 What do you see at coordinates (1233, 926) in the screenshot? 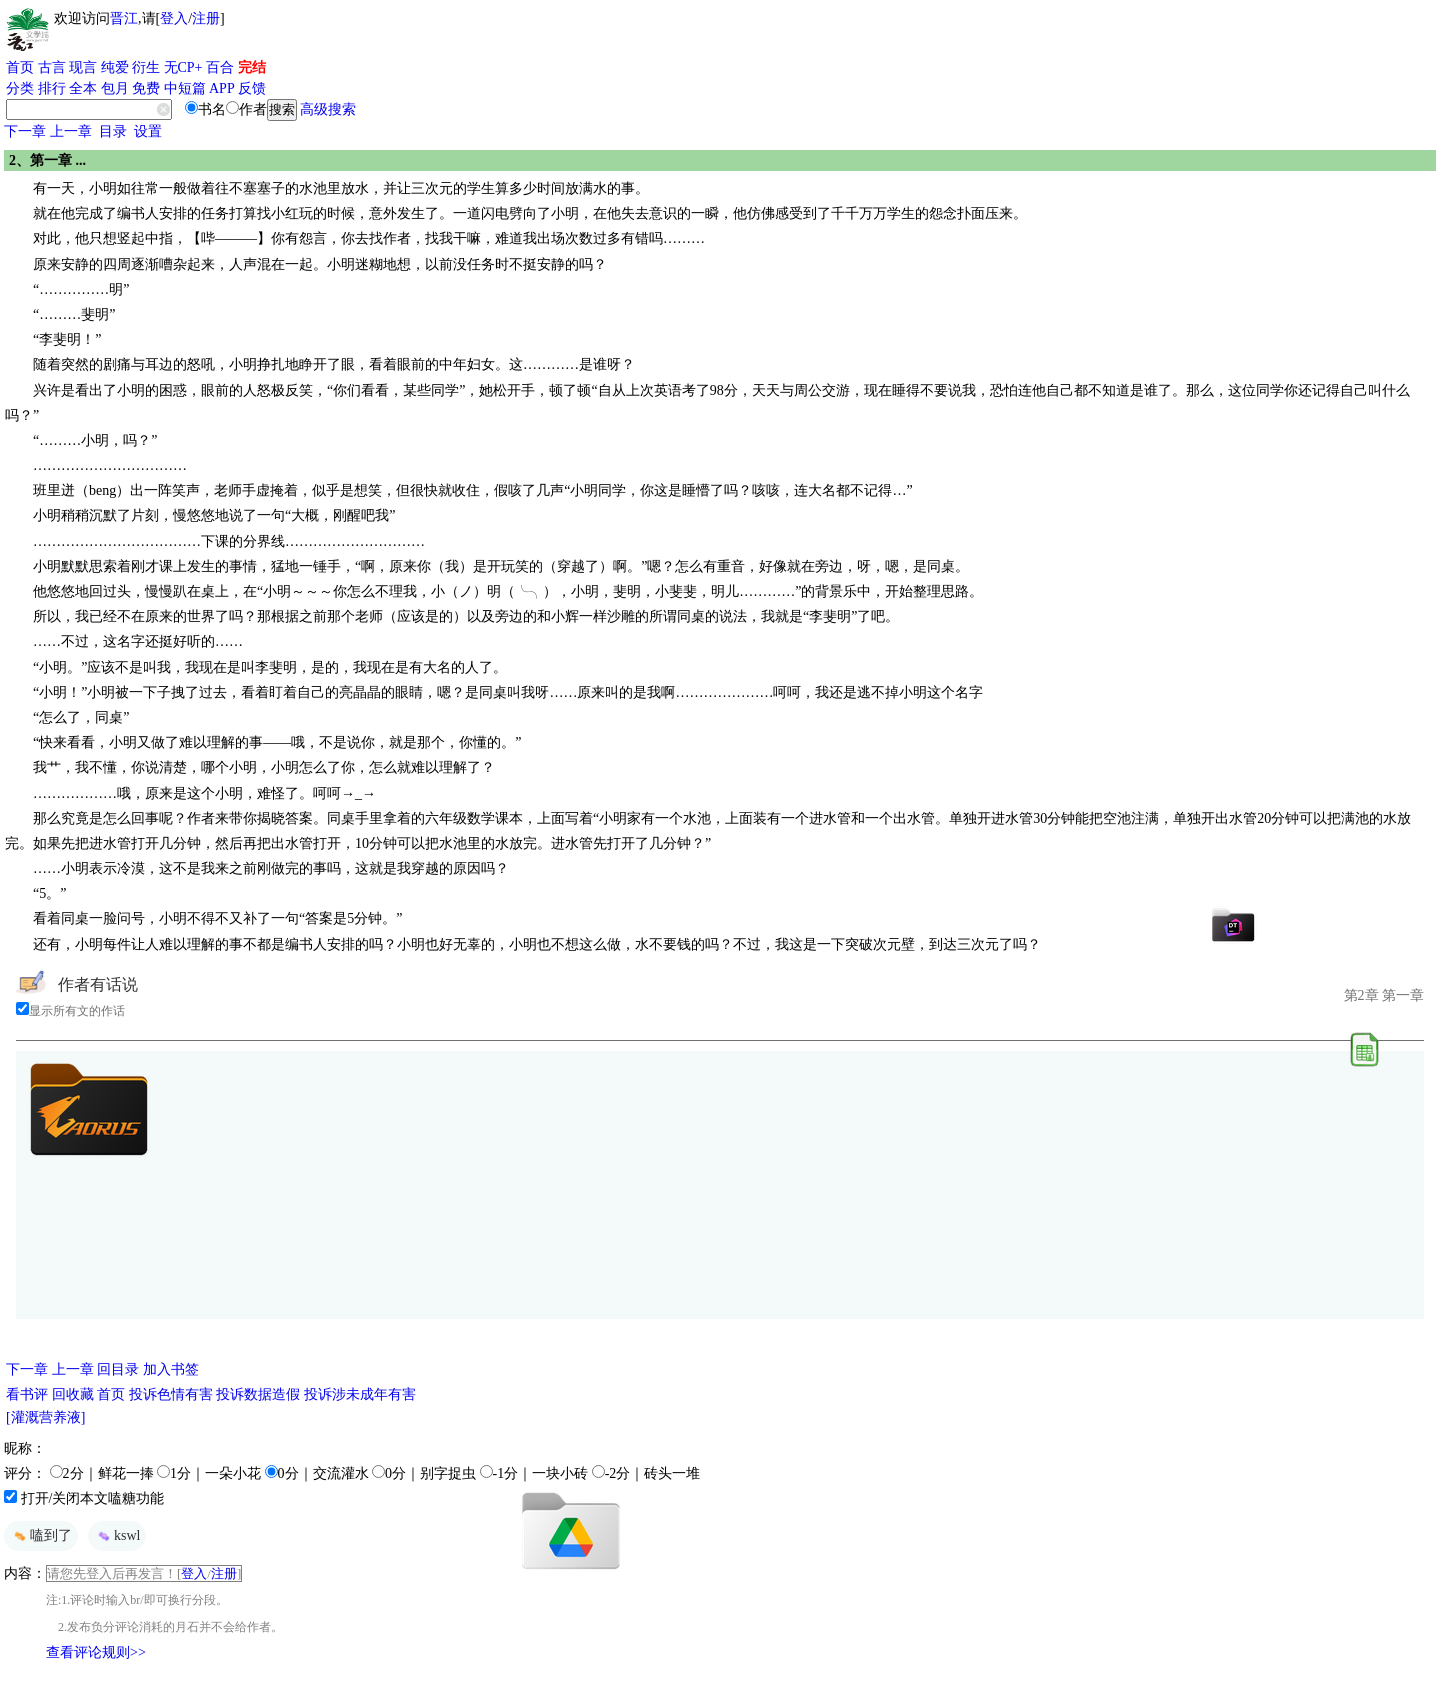
I see `open jetbrains dottrace project folder` at bounding box center [1233, 926].